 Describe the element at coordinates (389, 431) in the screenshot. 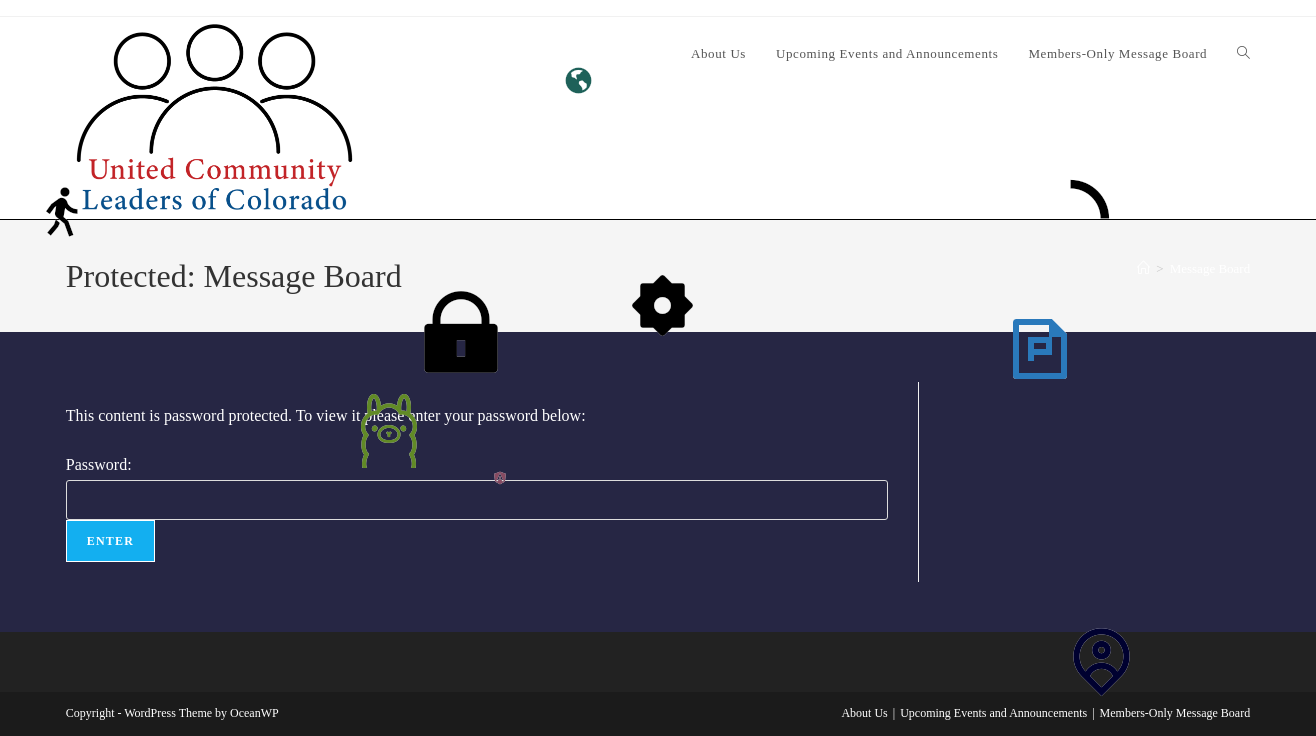

I see `open the Ollama application` at that location.